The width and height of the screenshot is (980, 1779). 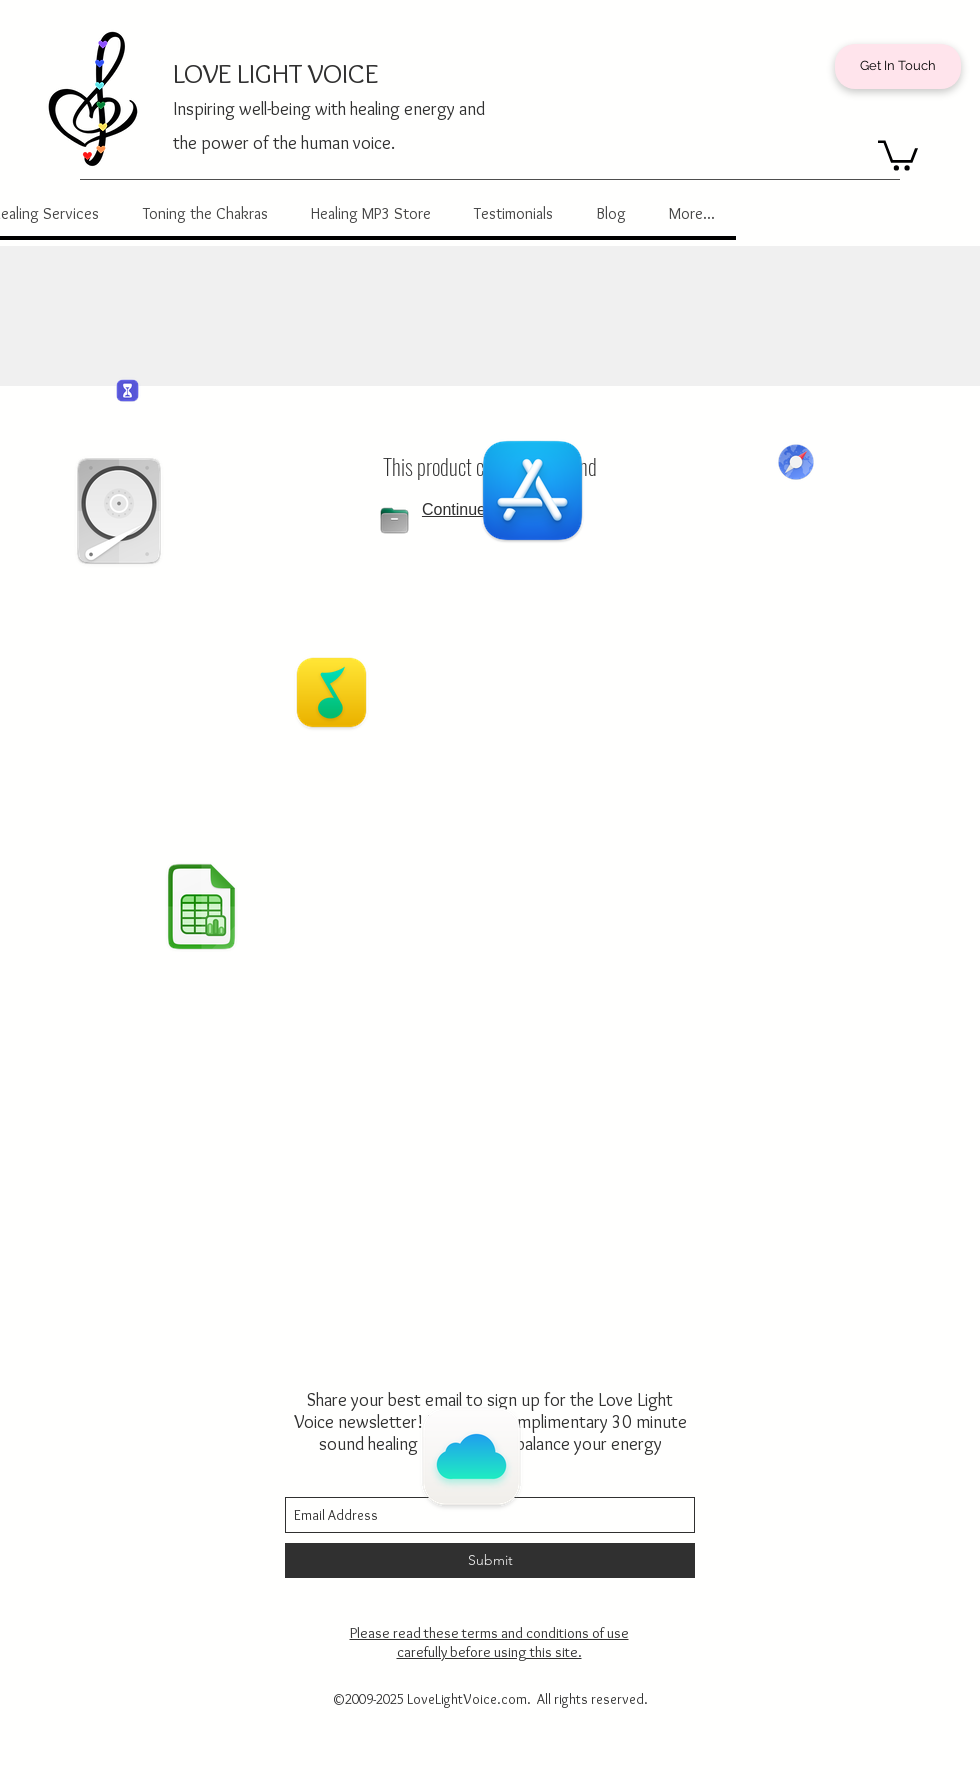 What do you see at coordinates (796, 462) in the screenshot?
I see `open the web browser` at bounding box center [796, 462].